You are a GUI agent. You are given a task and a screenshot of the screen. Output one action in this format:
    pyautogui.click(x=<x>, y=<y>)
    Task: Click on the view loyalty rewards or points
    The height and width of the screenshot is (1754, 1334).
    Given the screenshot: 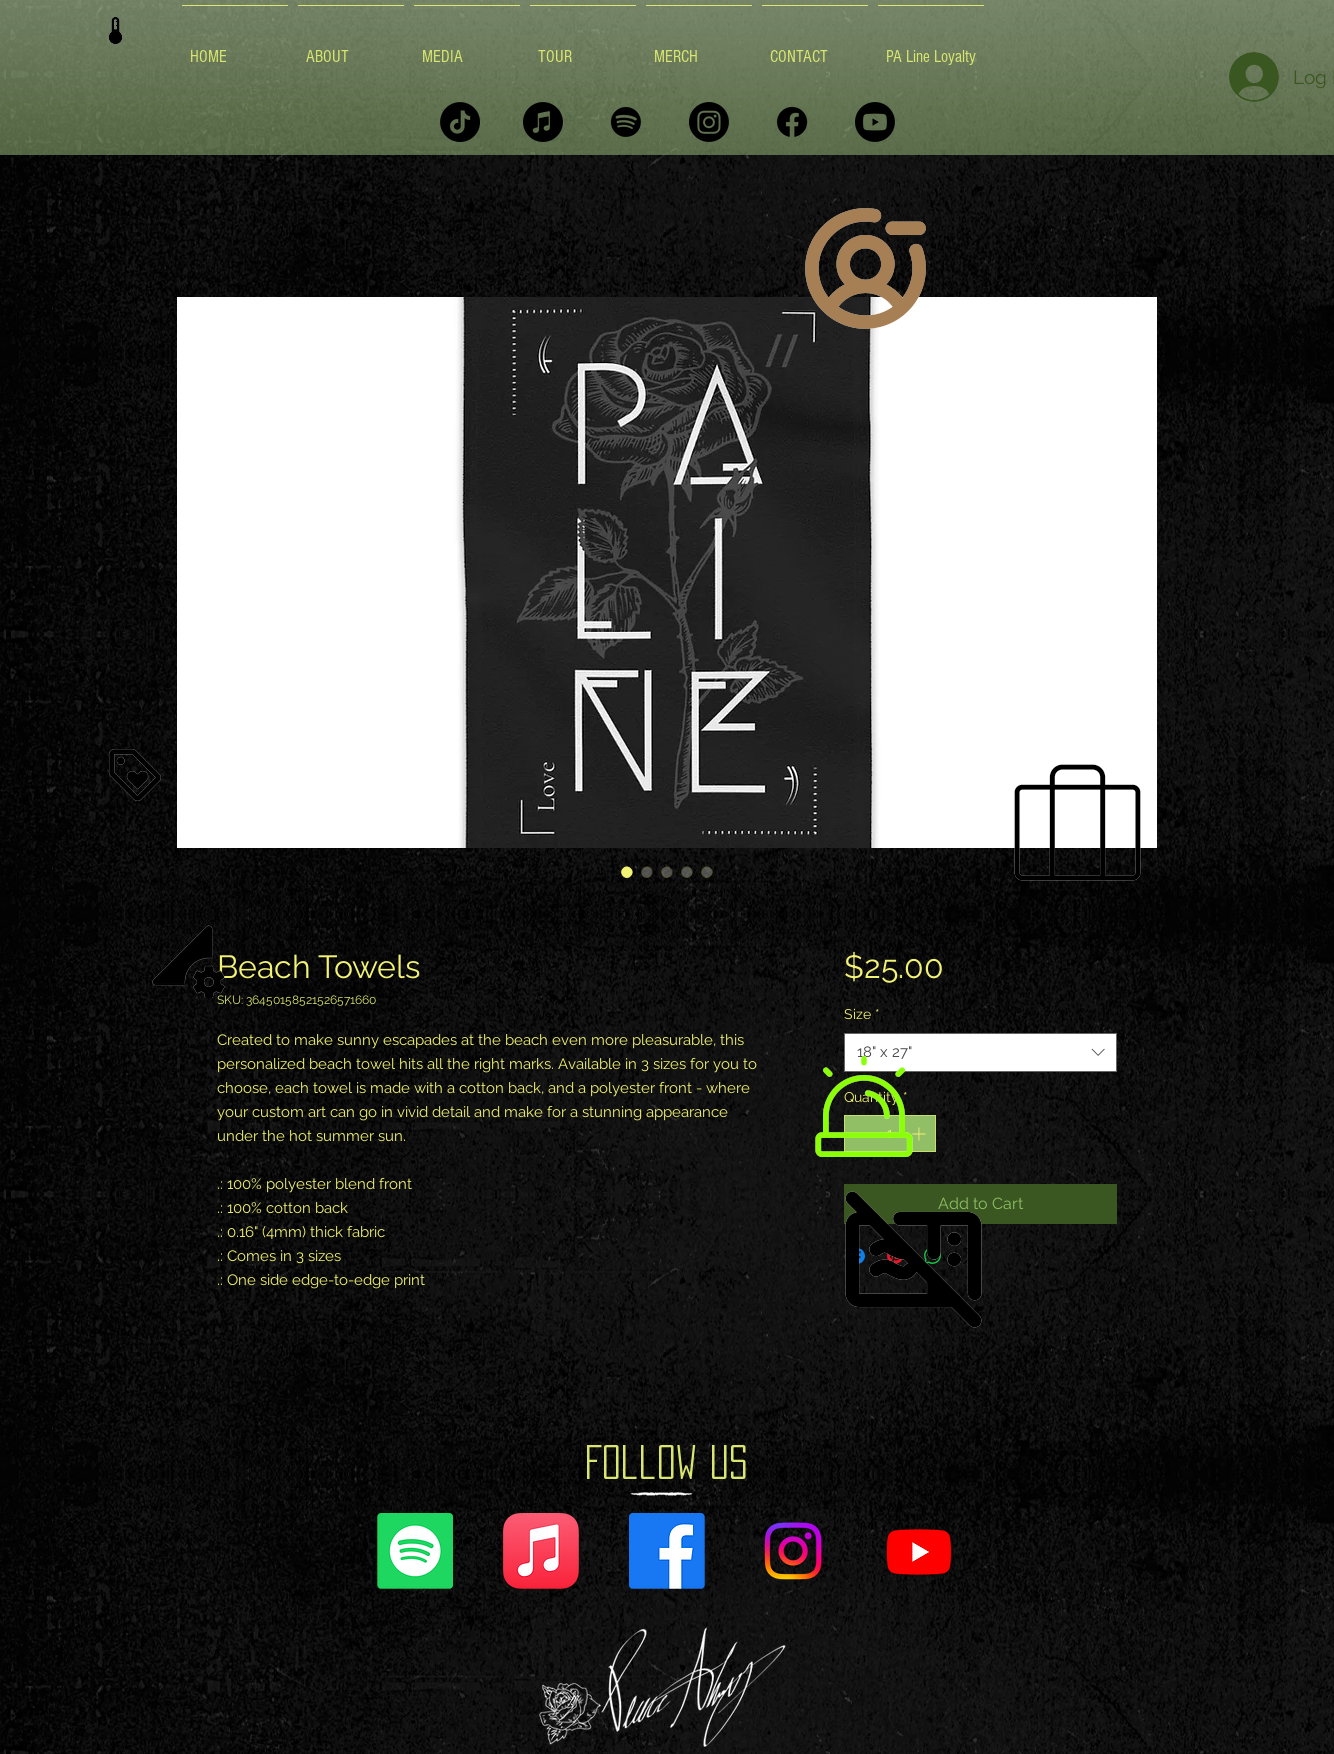 What is the action you would take?
    pyautogui.click(x=135, y=775)
    